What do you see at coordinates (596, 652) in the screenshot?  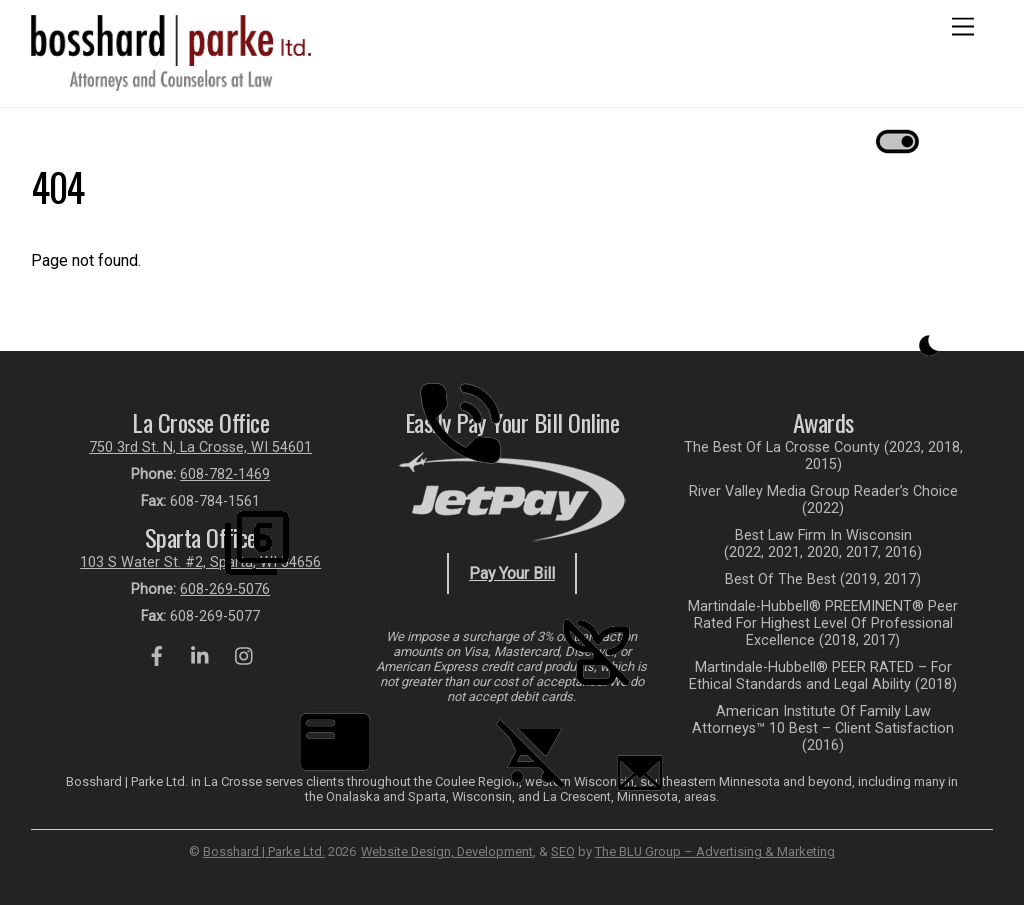 I see `disable plant care reminders` at bounding box center [596, 652].